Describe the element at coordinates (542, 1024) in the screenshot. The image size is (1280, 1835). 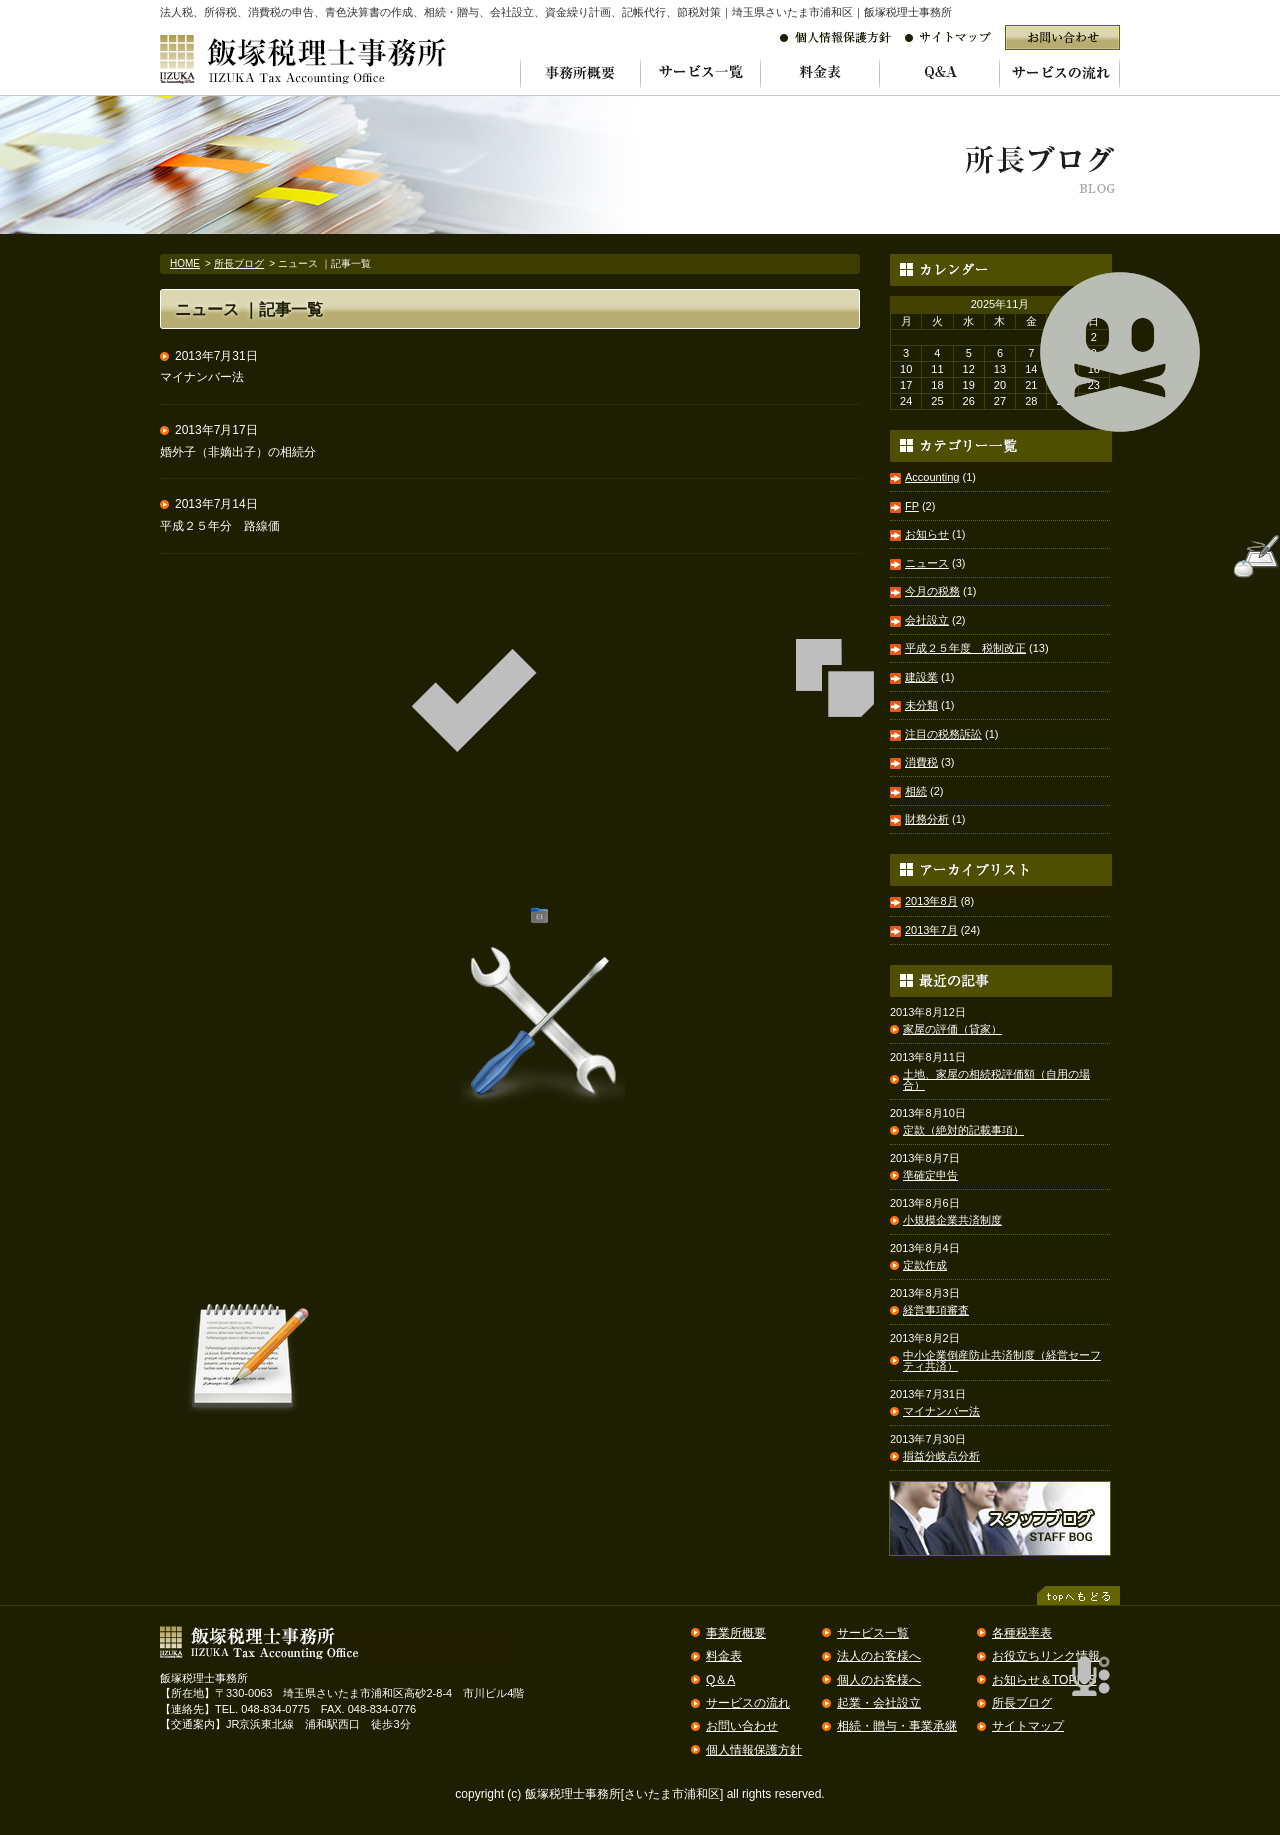
I see `open system preferences` at that location.